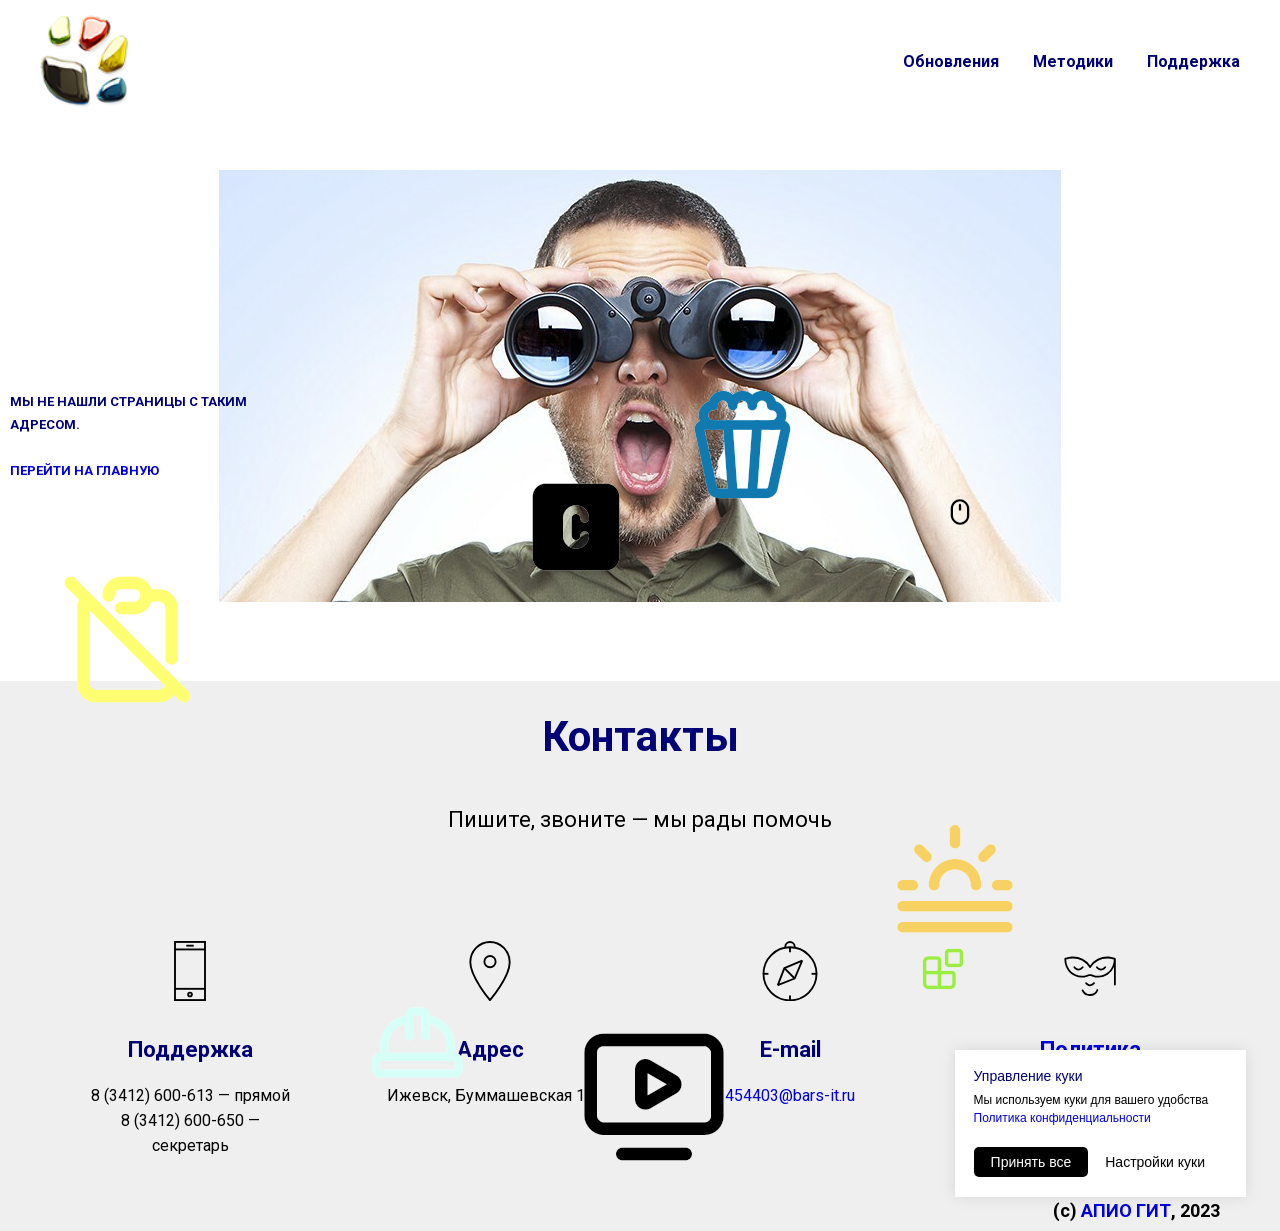 The width and height of the screenshot is (1280, 1231). I want to click on adjust mouse or pointer settings, so click(960, 512).